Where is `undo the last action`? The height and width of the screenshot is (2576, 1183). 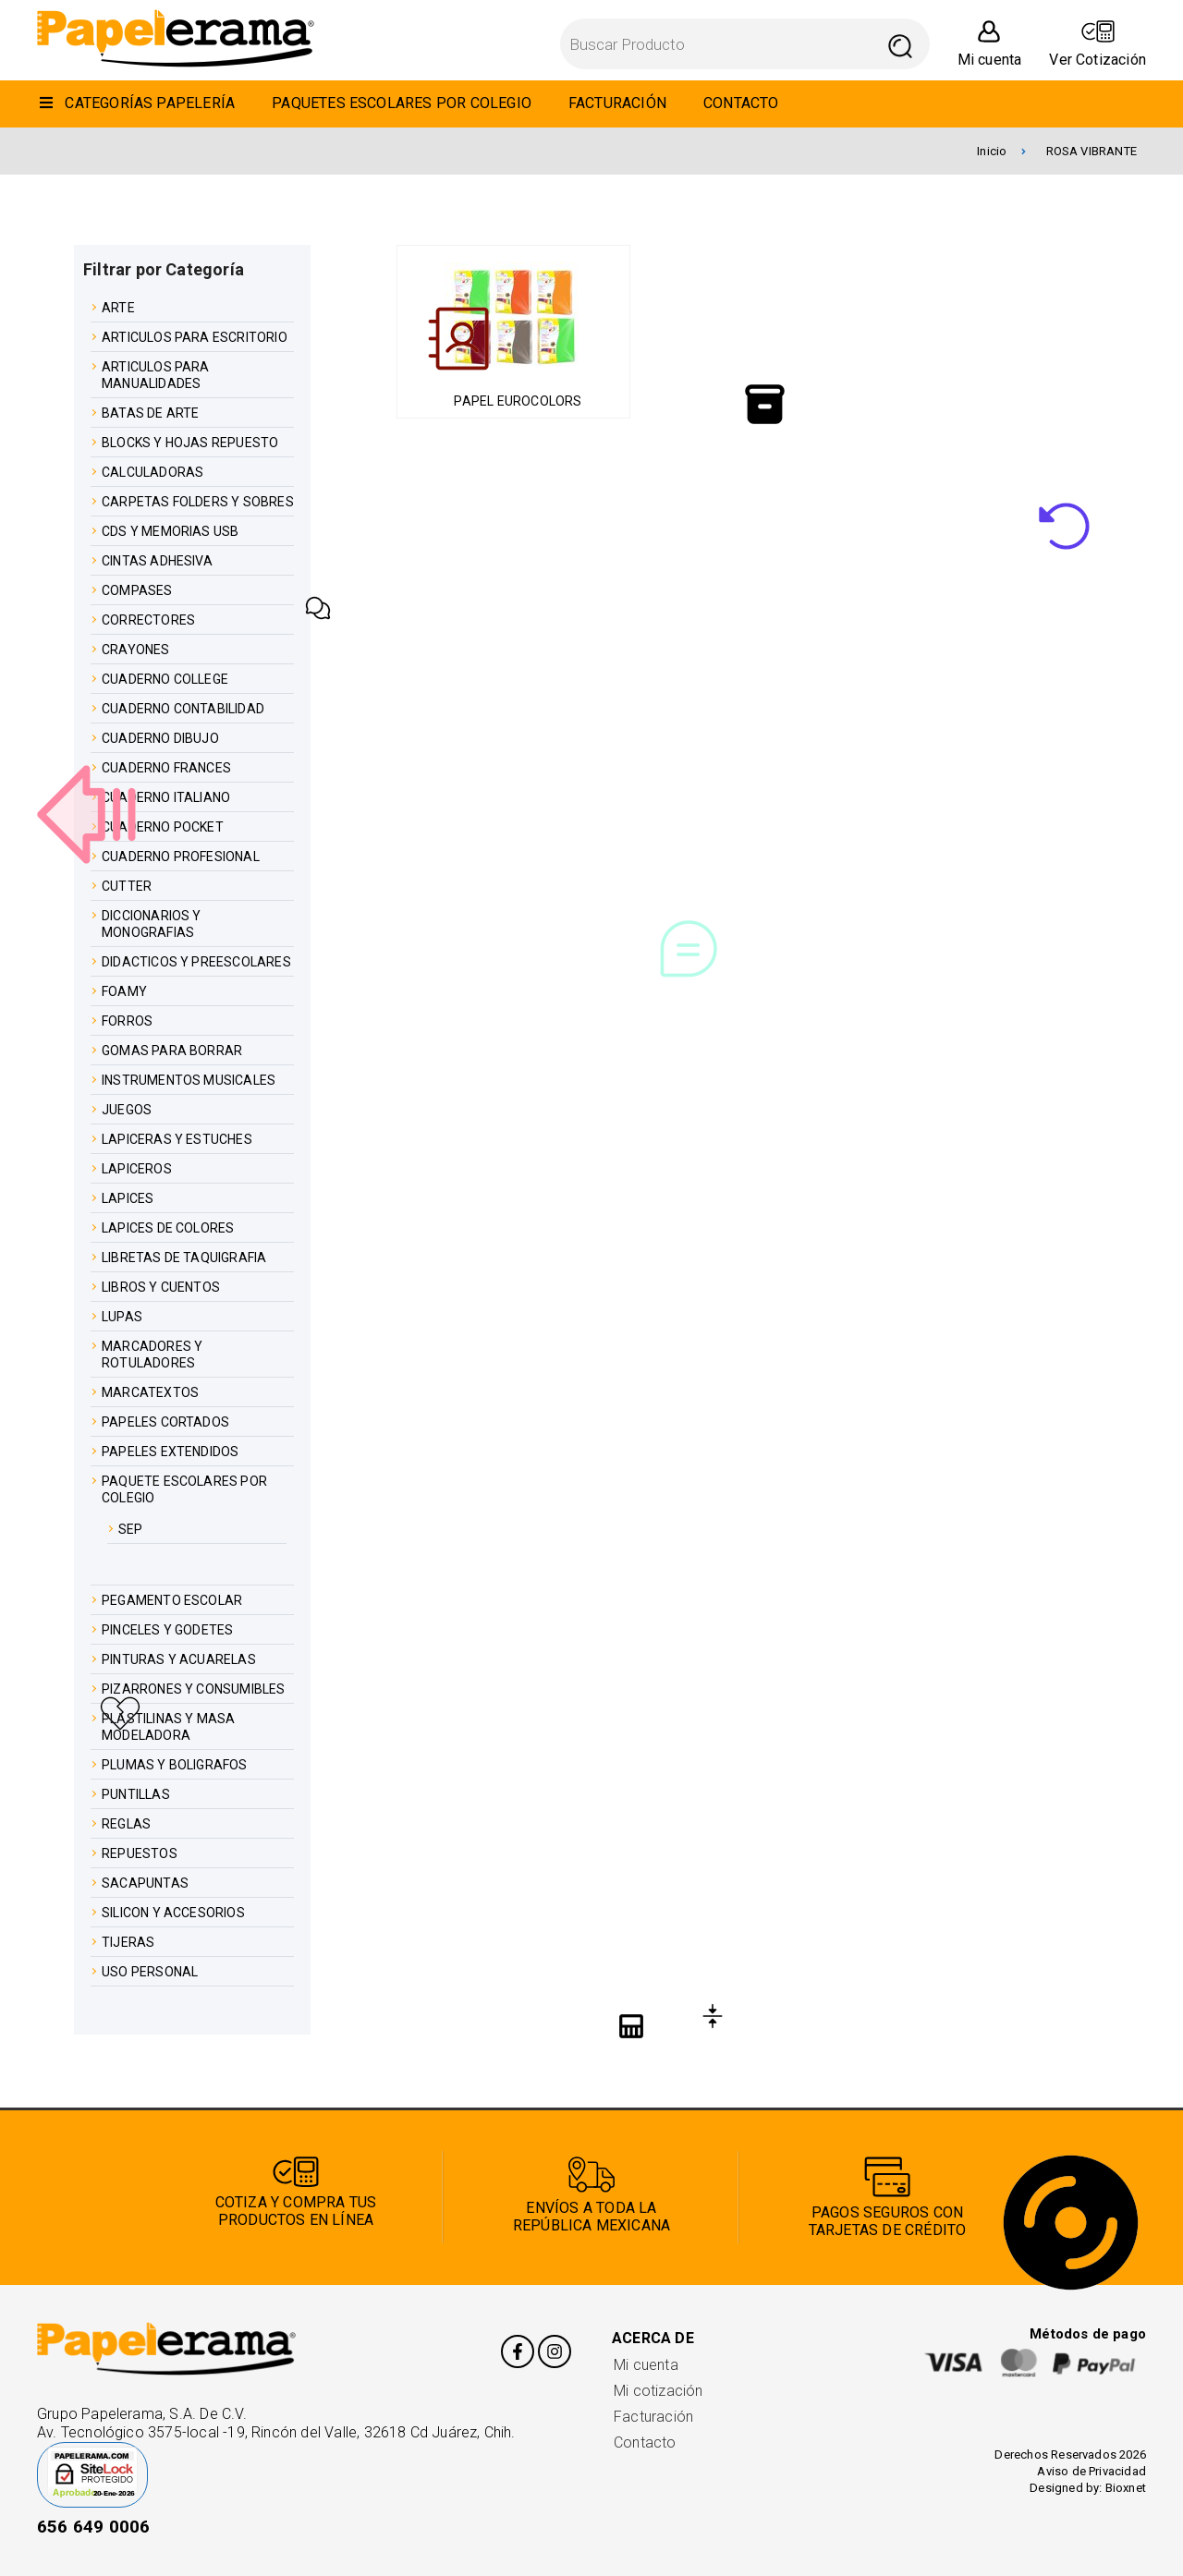
undo the last action is located at coordinates (1066, 526).